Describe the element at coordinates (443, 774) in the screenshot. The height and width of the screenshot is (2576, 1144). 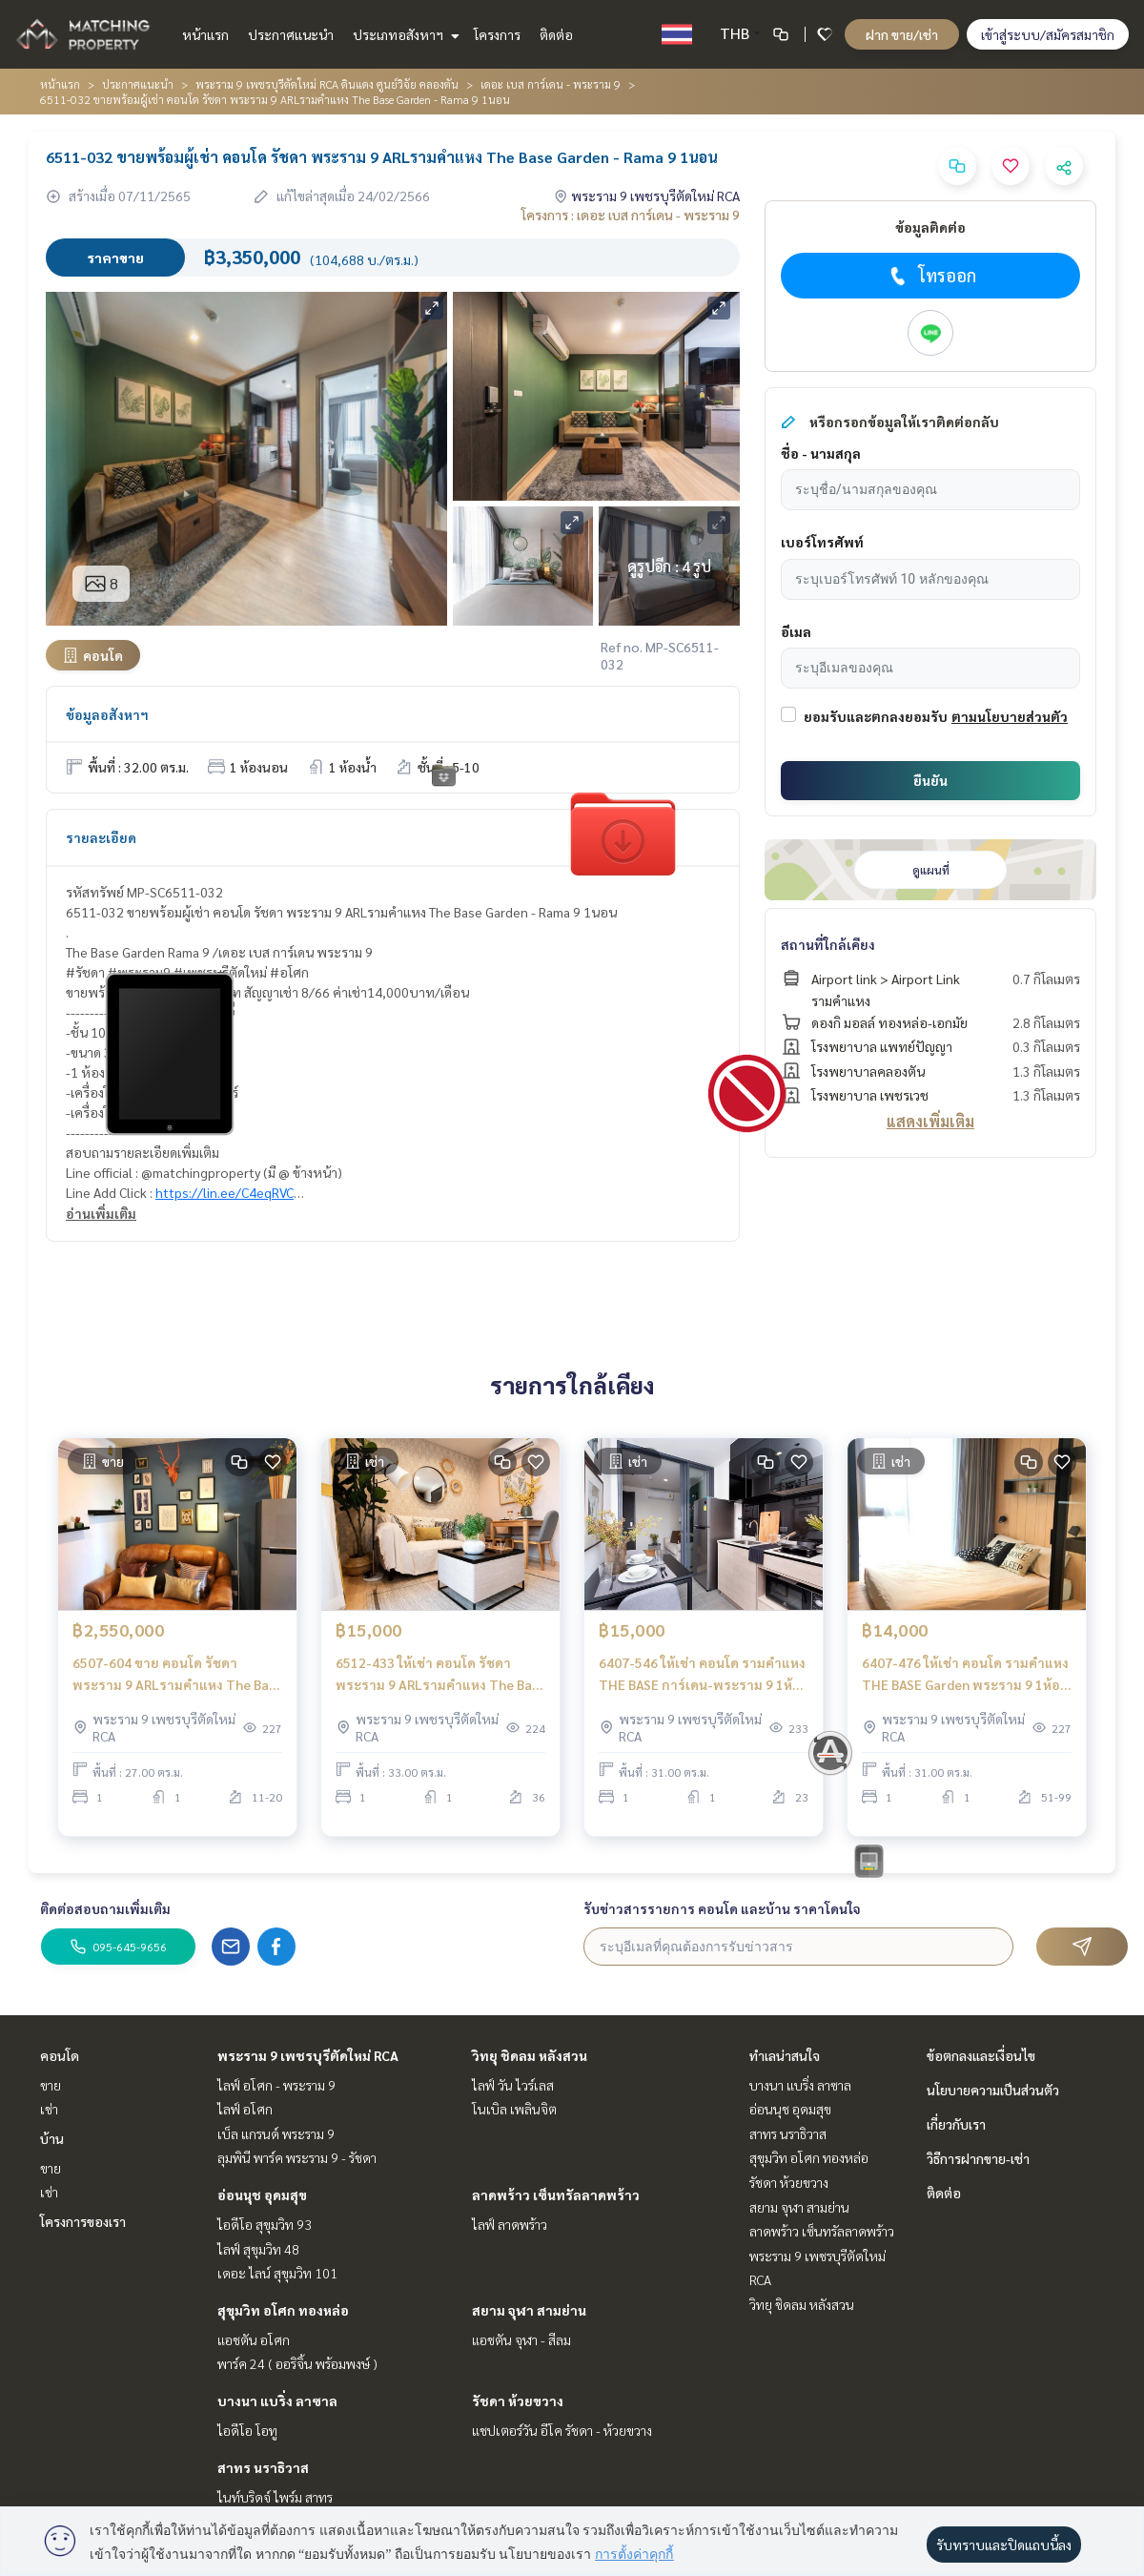
I see `open your dropbox synced folder` at that location.